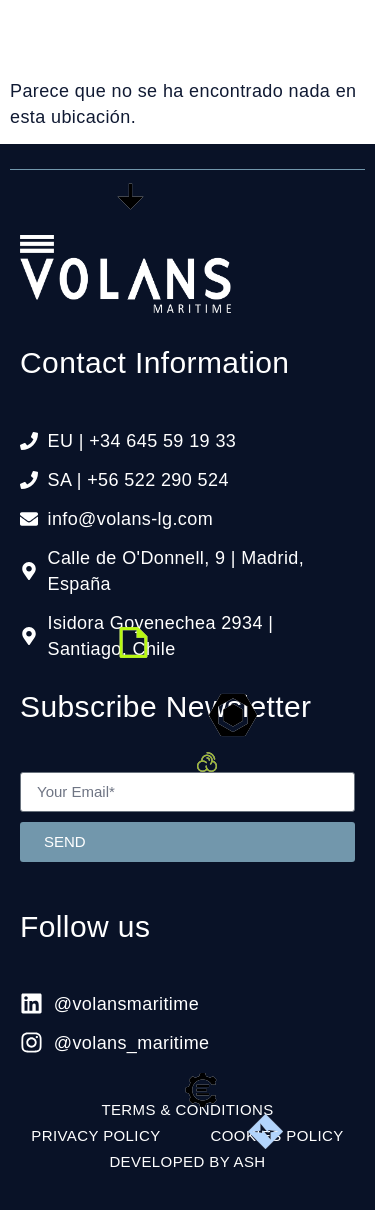  I want to click on open compiler explorer tool, so click(201, 1090).